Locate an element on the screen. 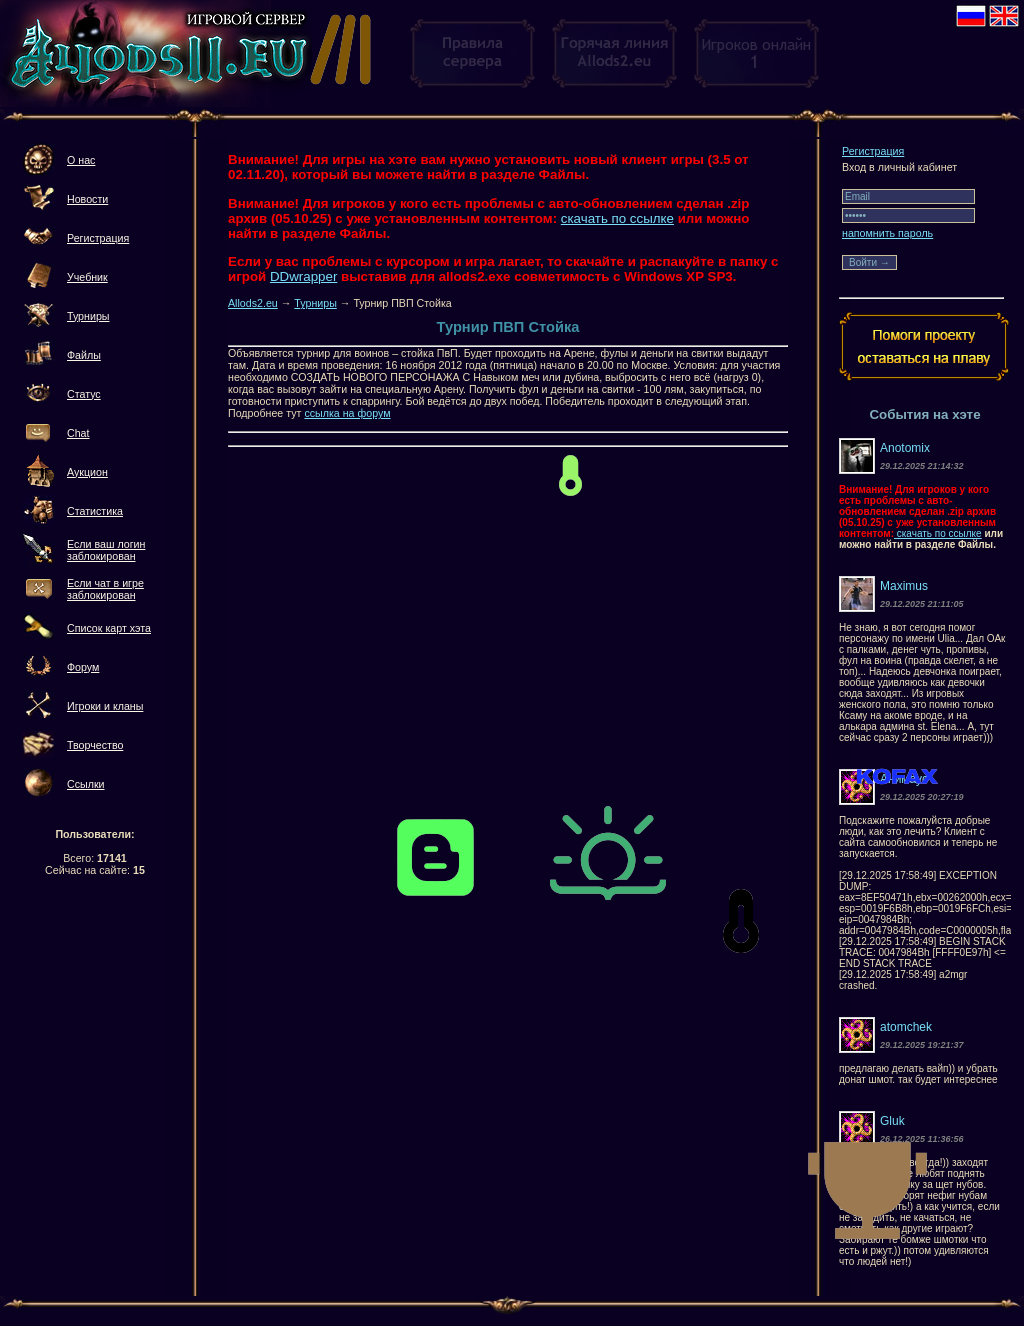 The image size is (1024, 1326). open jdoodle online compiler is located at coordinates (608, 853).